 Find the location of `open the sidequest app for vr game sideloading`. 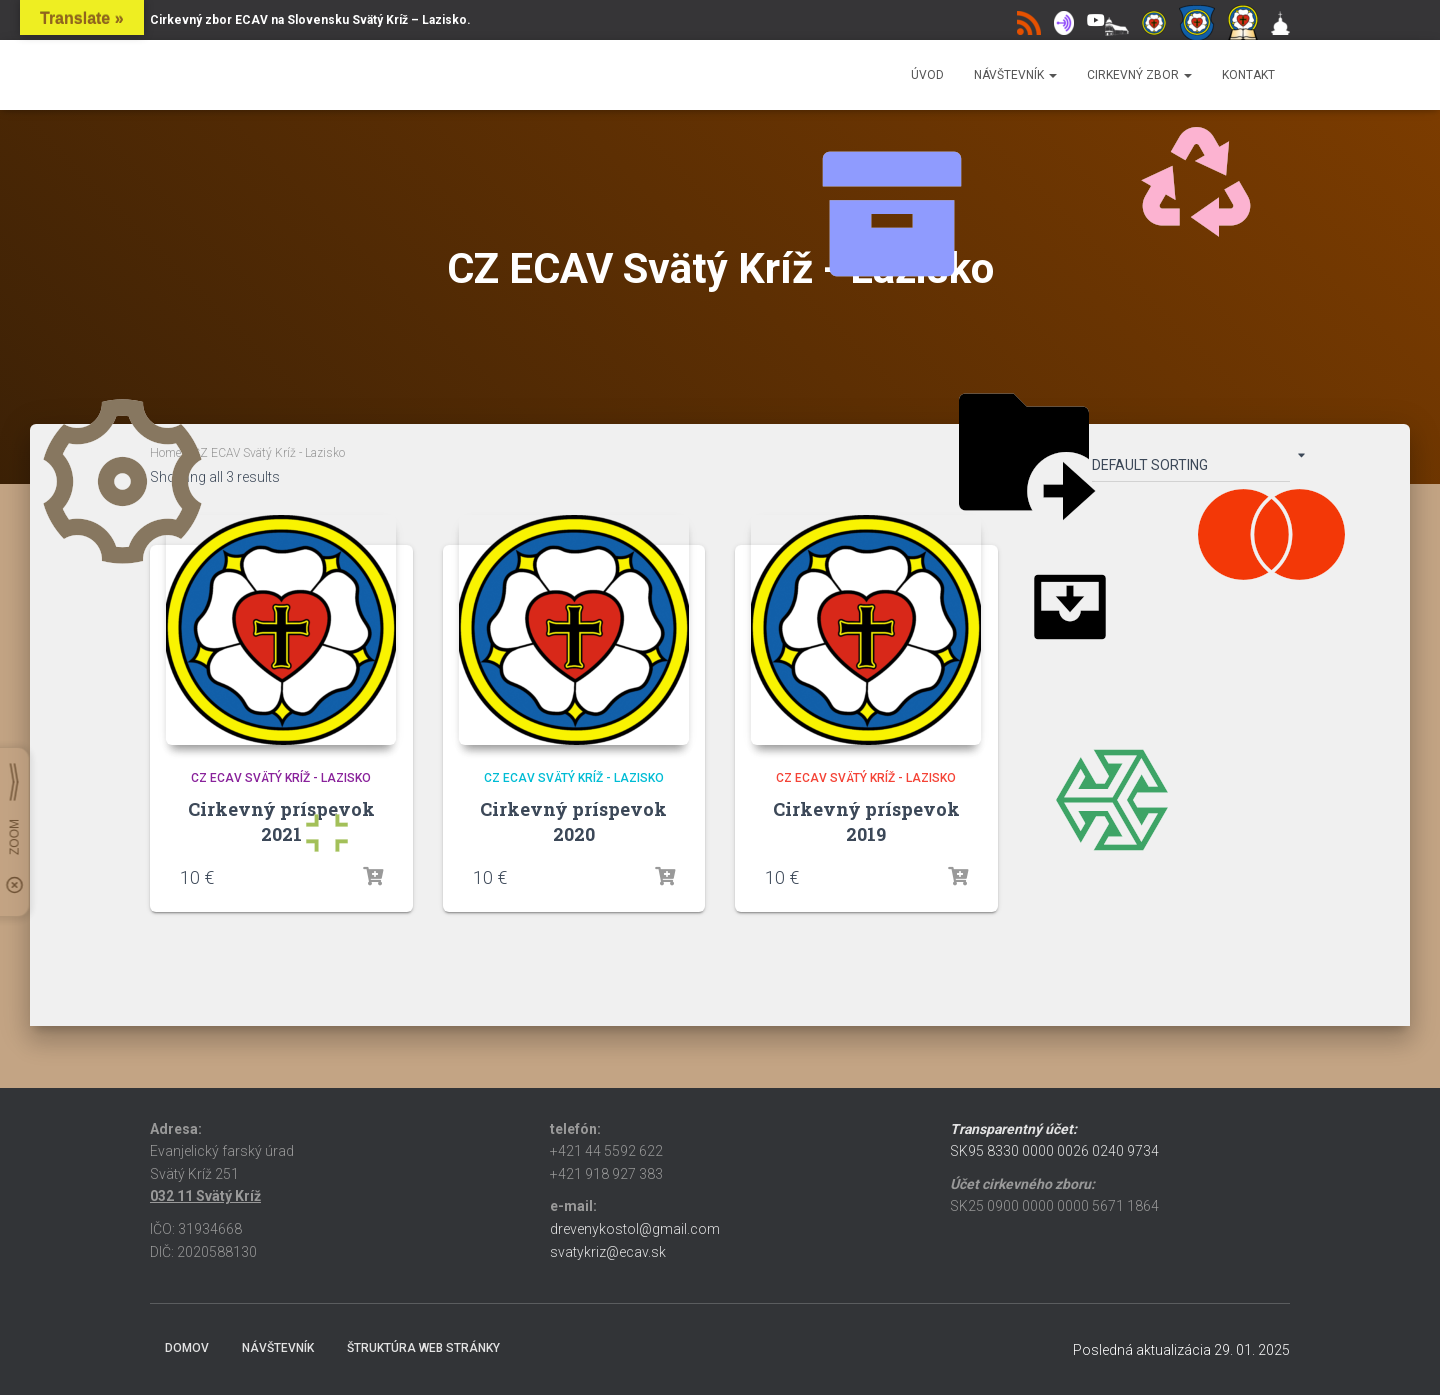

open the sidequest app for vr game sideloading is located at coordinates (1112, 800).